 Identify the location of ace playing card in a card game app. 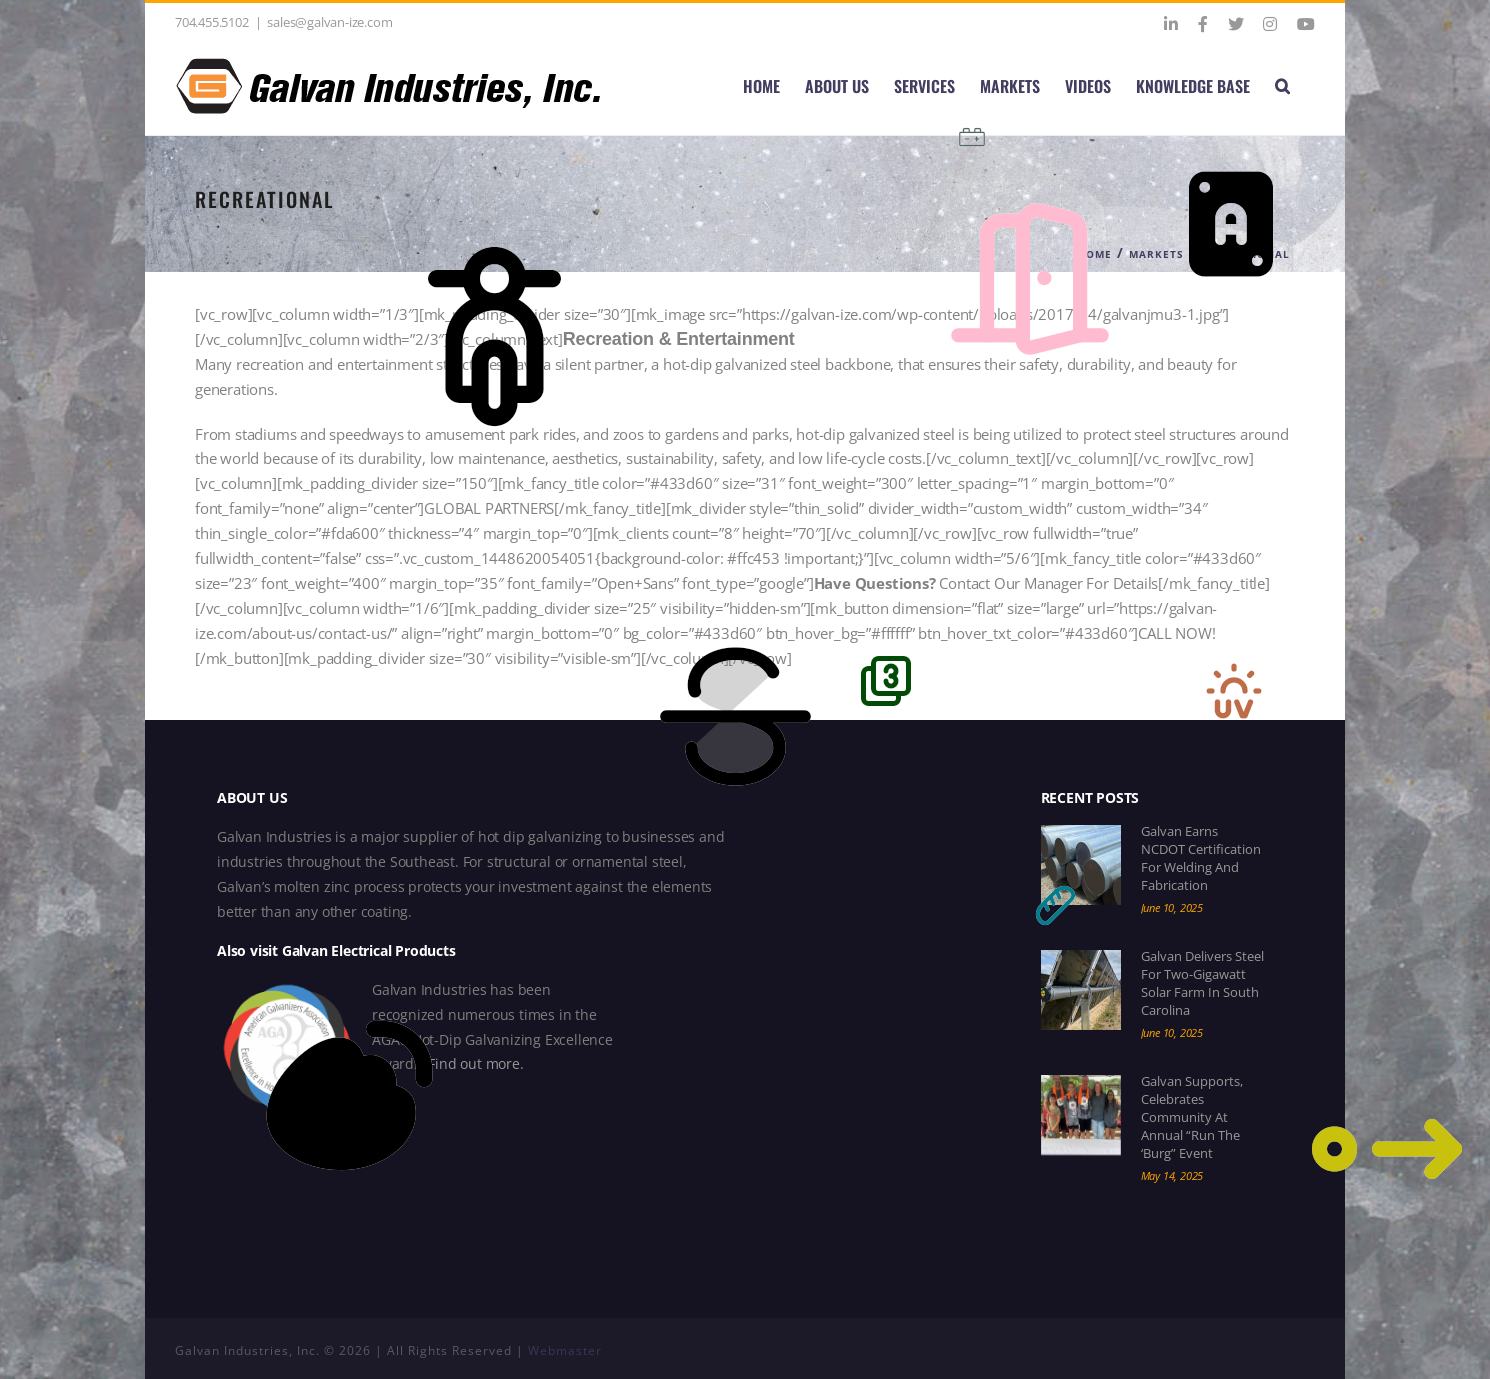
(1231, 224).